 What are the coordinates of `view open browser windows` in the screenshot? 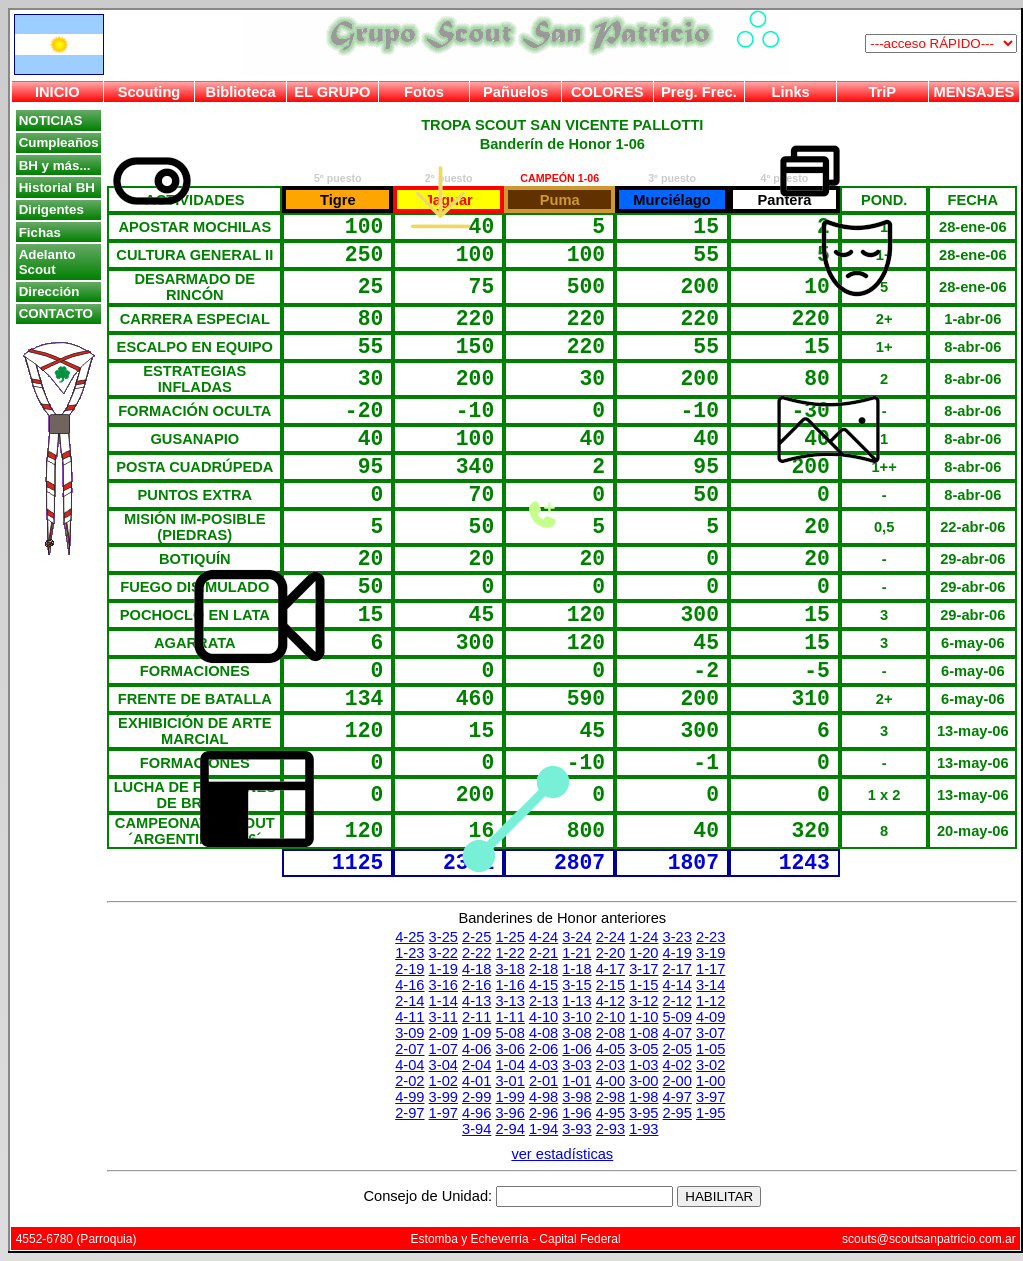 It's located at (810, 171).